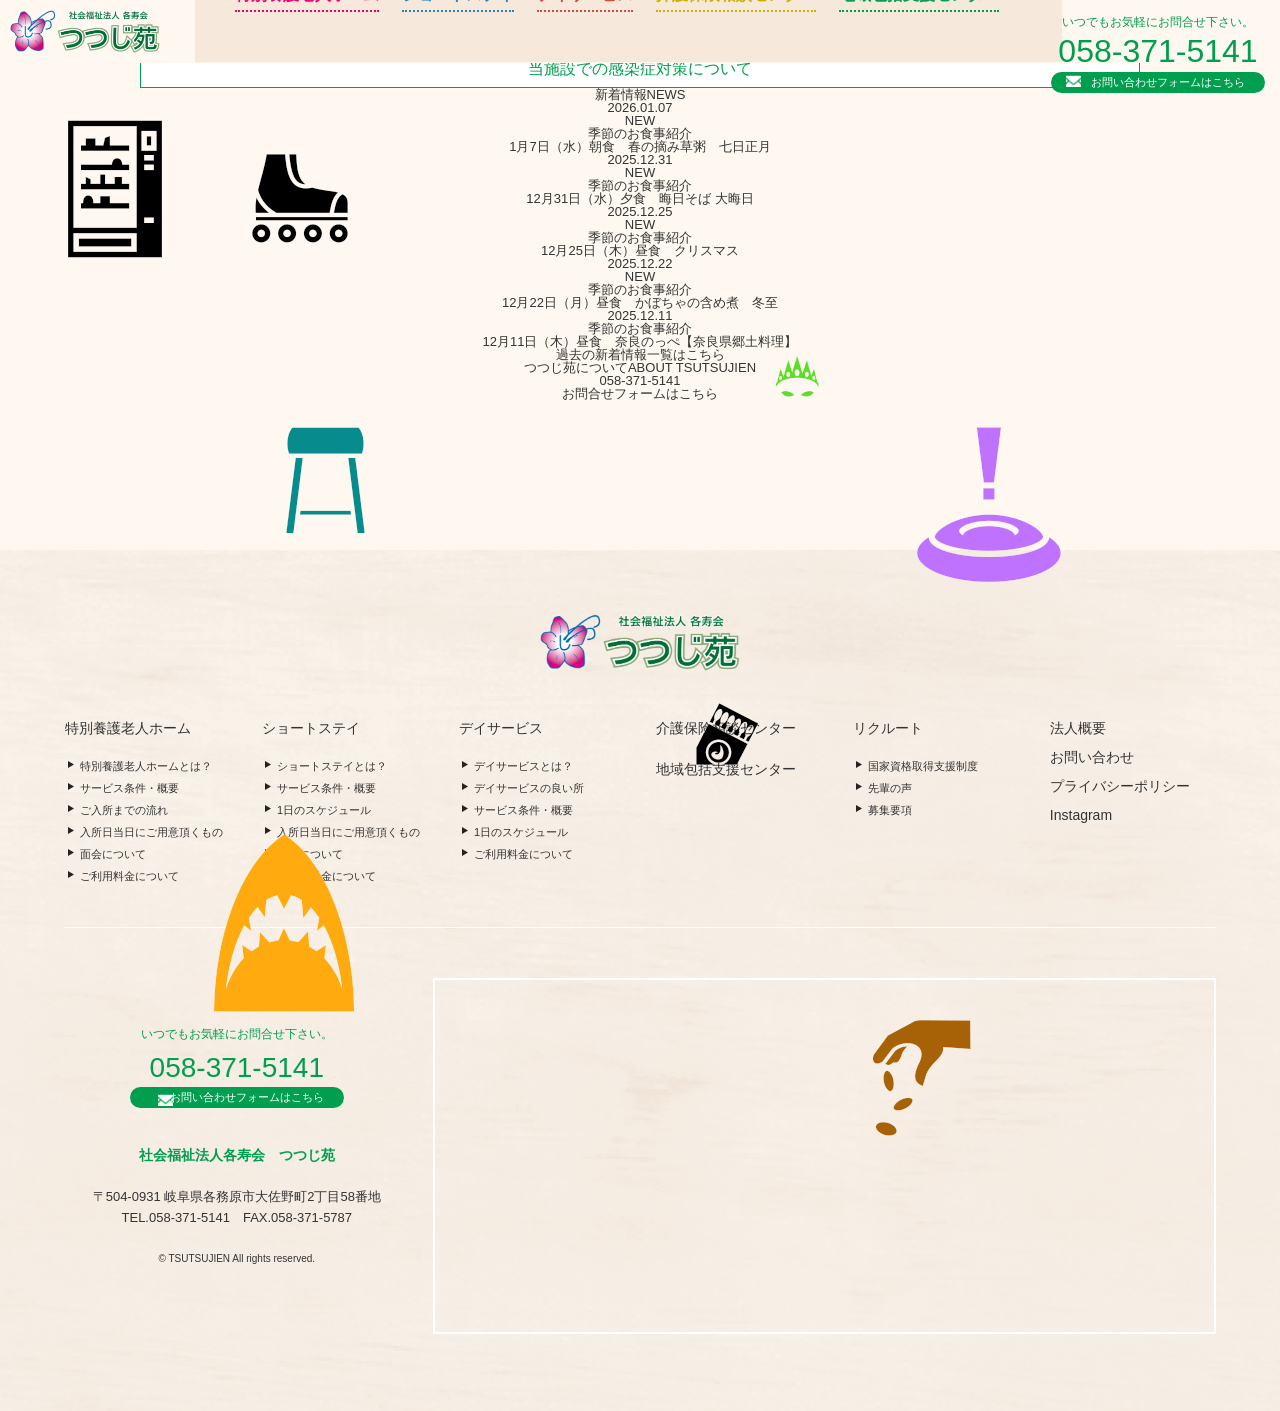 This screenshot has width=1280, height=1411. What do you see at coordinates (987, 503) in the screenshot?
I see `indicates a hazard or dangerous area in gameplay` at bounding box center [987, 503].